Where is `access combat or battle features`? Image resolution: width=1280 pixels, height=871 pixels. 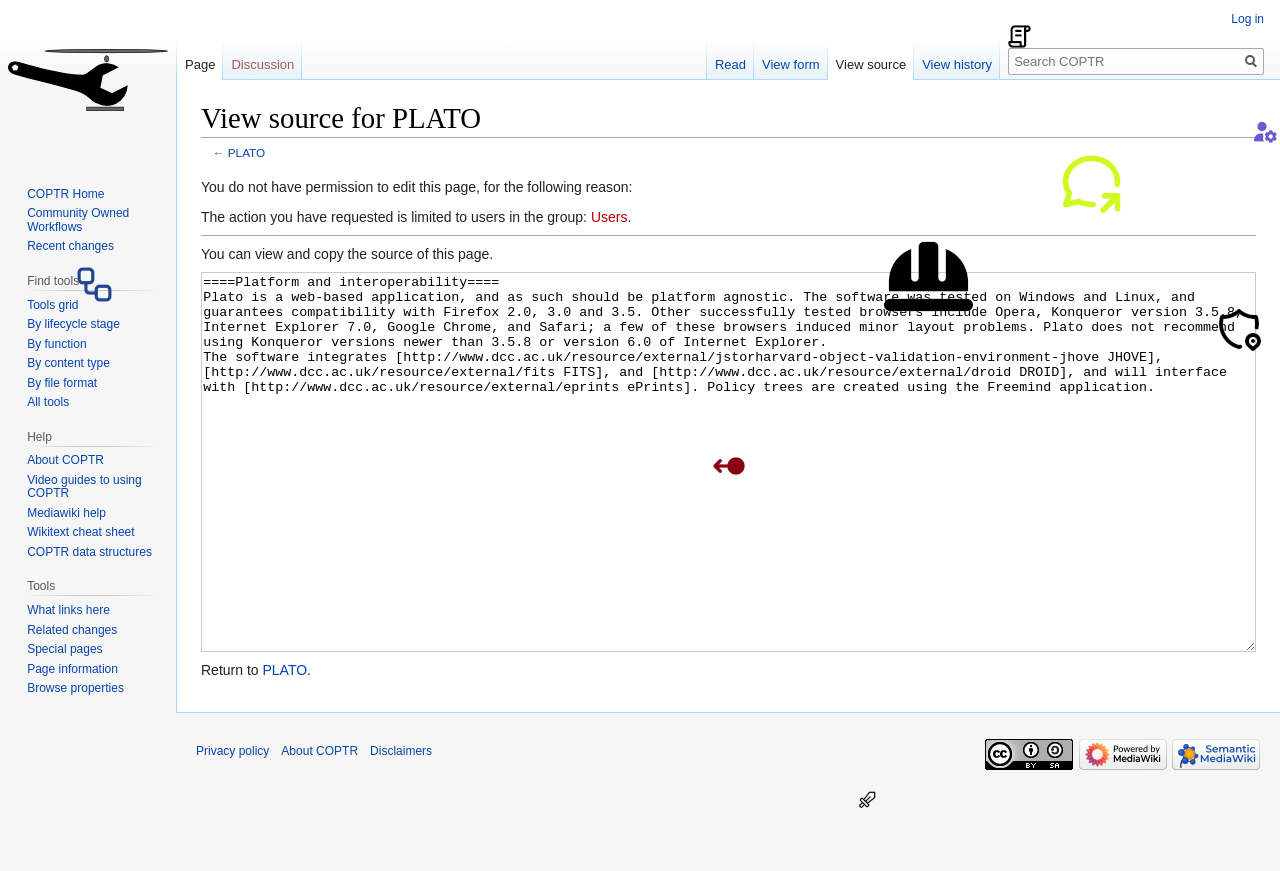
access combat or battle features is located at coordinates (867, 799).